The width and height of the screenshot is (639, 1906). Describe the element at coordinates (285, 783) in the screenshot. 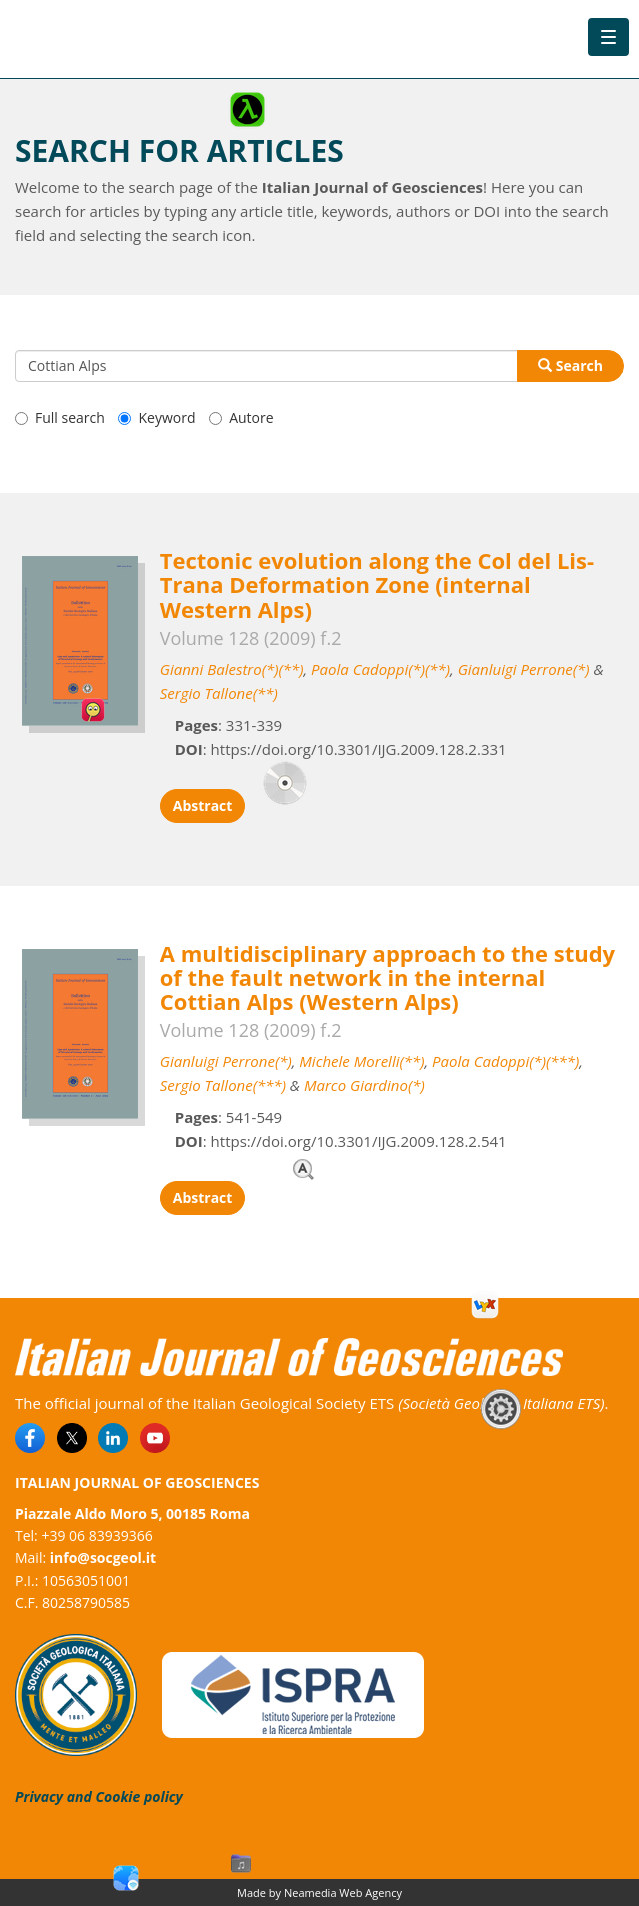

I see `indicates a DVD-RAM disc or optical media device` at that location.